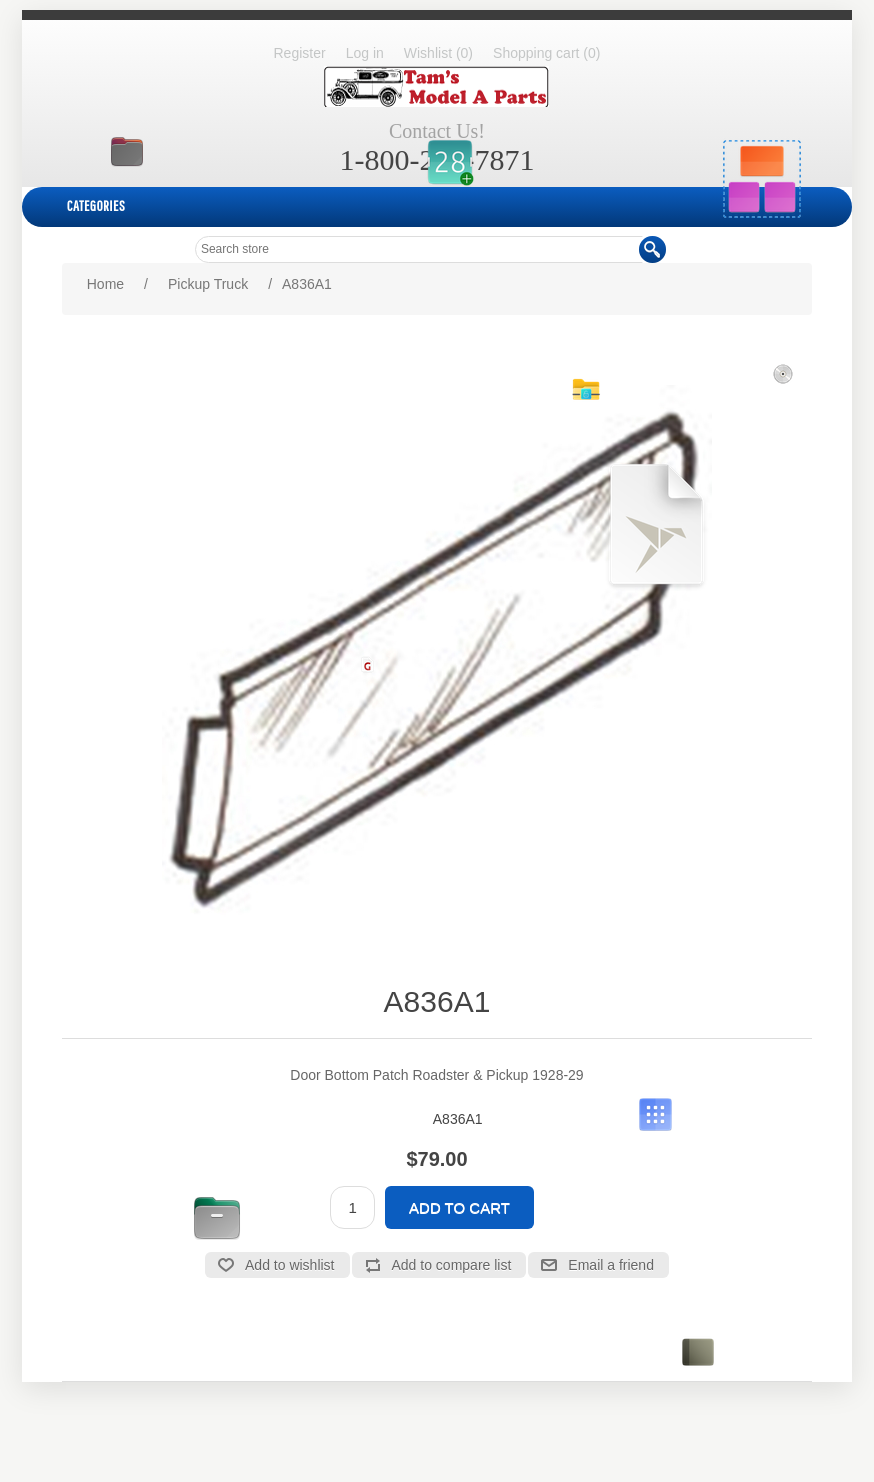 The height and width of the screenshot is (1482, 874). Describe the element at coordinates (217, 1218) in the screenshot. I see `open the file manager application` at that location.